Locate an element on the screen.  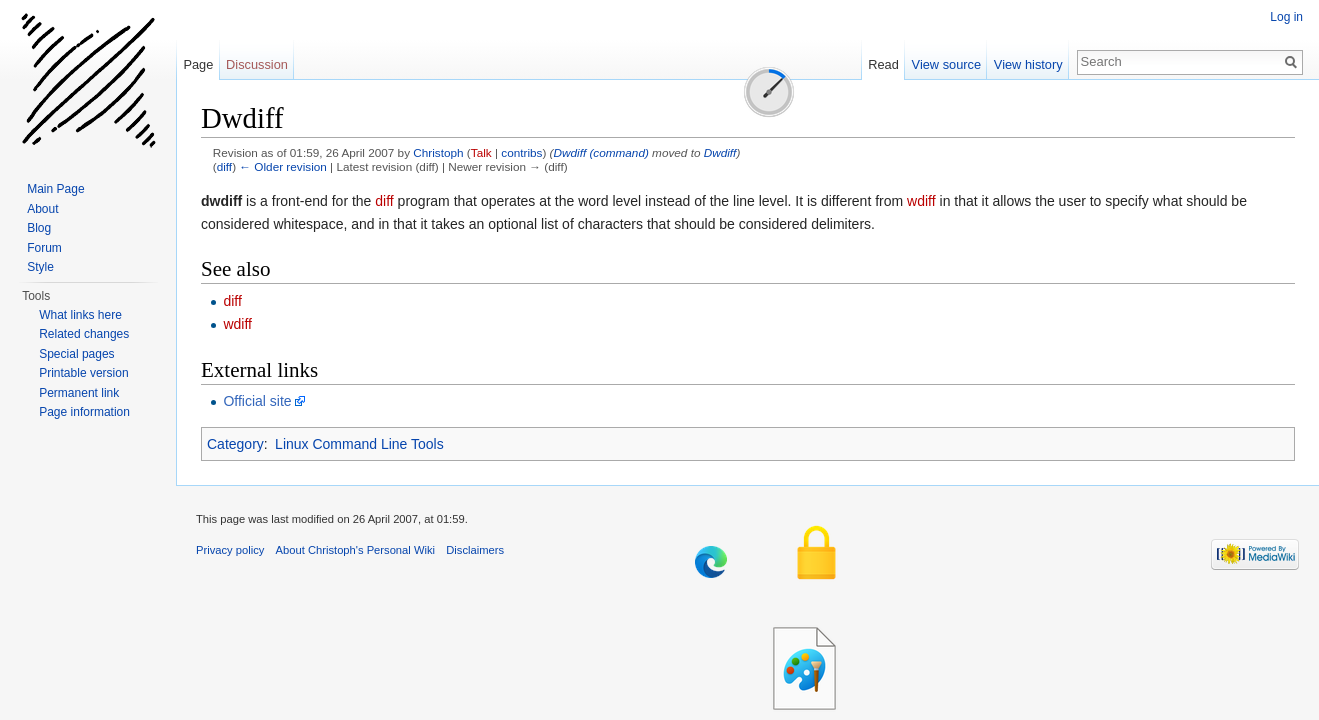
lock or secure this item is located at coordinates (816, 552).